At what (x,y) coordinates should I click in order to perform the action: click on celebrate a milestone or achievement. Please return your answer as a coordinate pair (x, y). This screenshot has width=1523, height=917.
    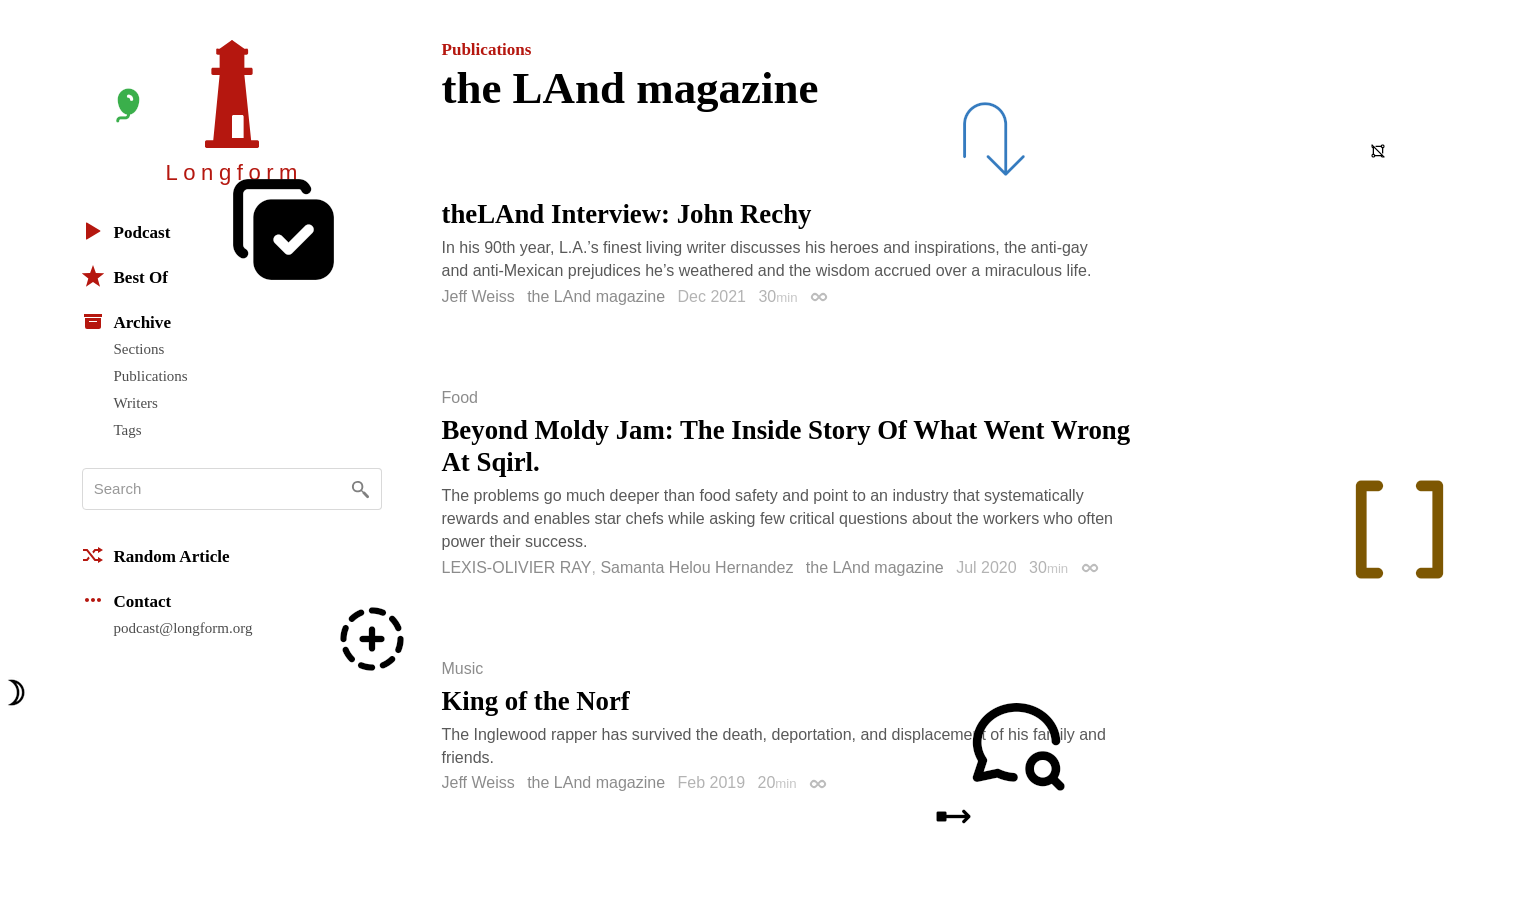
    Looking at the image, I should click on (128, 105).